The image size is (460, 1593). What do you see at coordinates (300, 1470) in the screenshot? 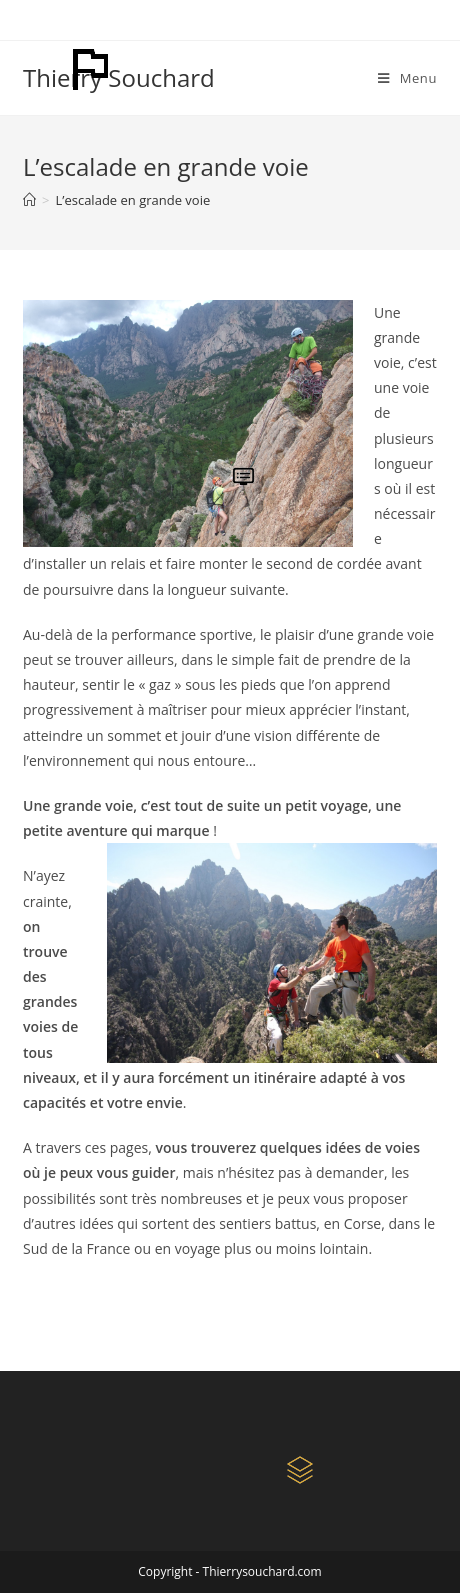
I see `view layers or stacked content` at bounding box center [300, 1470].